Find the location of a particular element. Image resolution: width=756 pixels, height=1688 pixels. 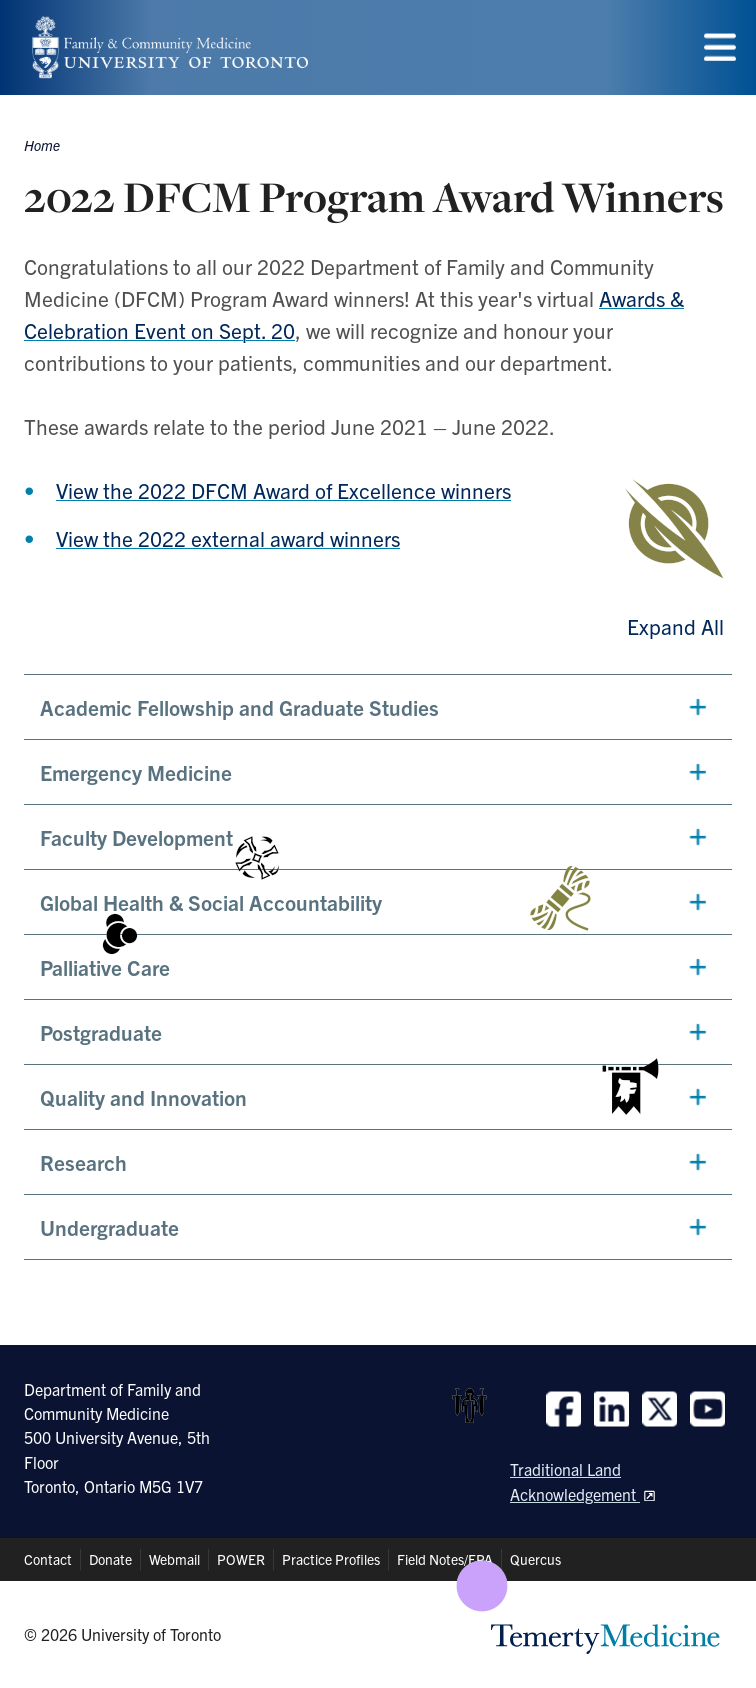

unselected or inactive status indicator is located at coordinates (482, 1586).